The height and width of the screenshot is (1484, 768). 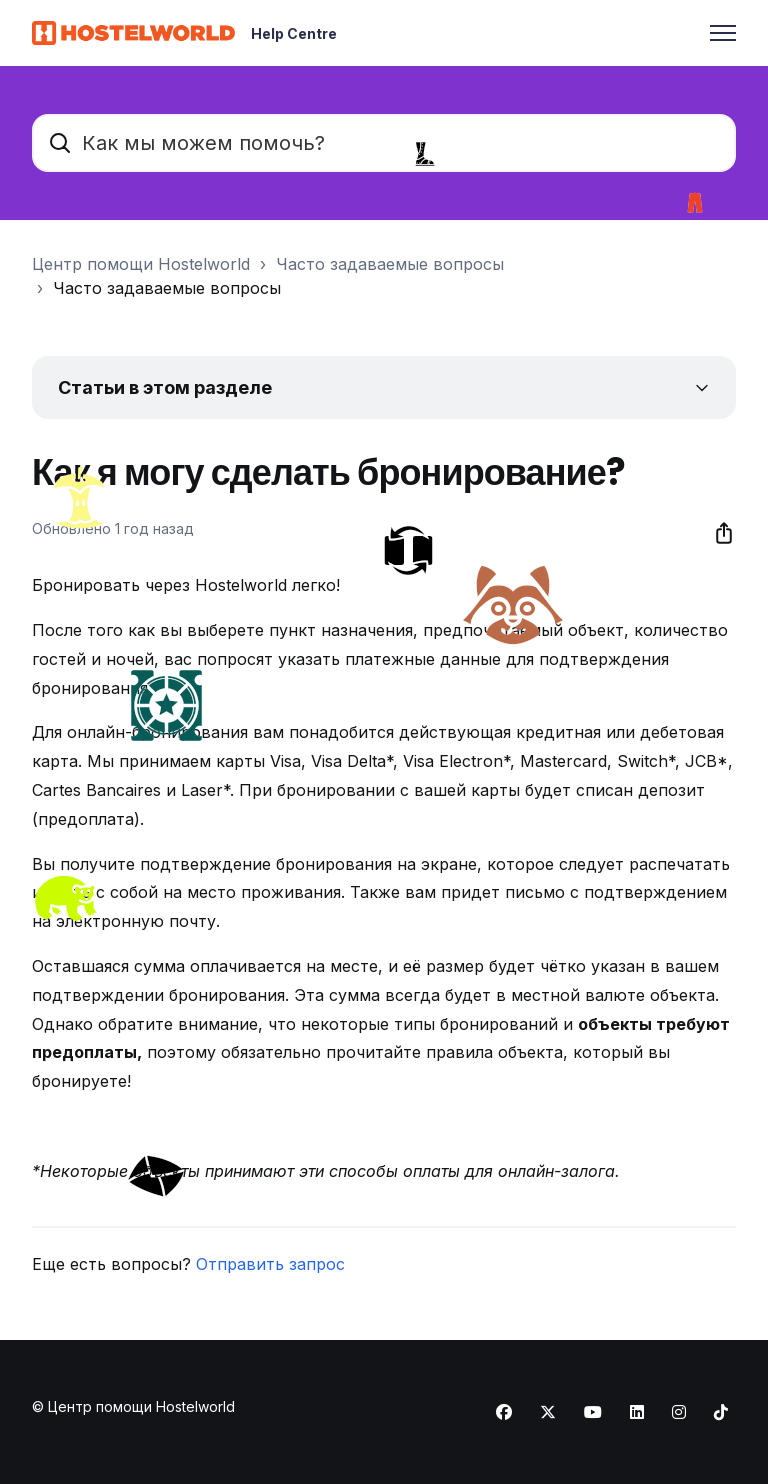 What do you see at coordinates (695, 203) in the screenshot?
I see `browse pants or trousers in a clothing app` at bounding box center [695, 203].